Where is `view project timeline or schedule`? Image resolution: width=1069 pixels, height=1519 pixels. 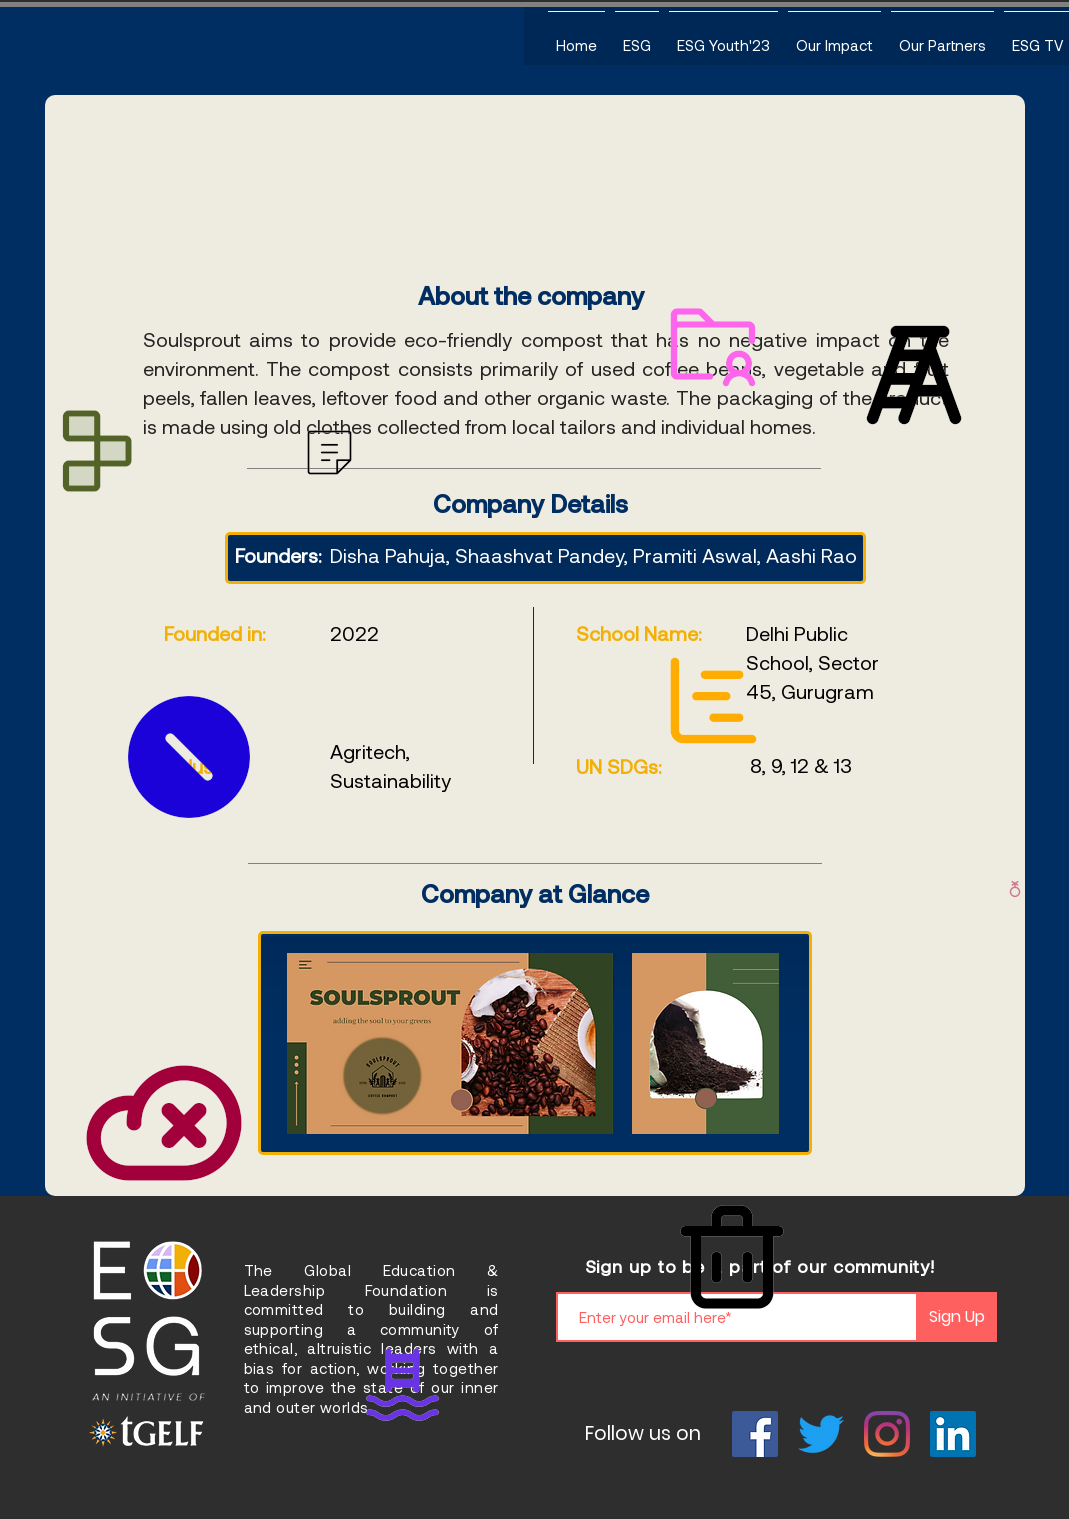 view project timeline or schedule is located at coordinates (713, 700).